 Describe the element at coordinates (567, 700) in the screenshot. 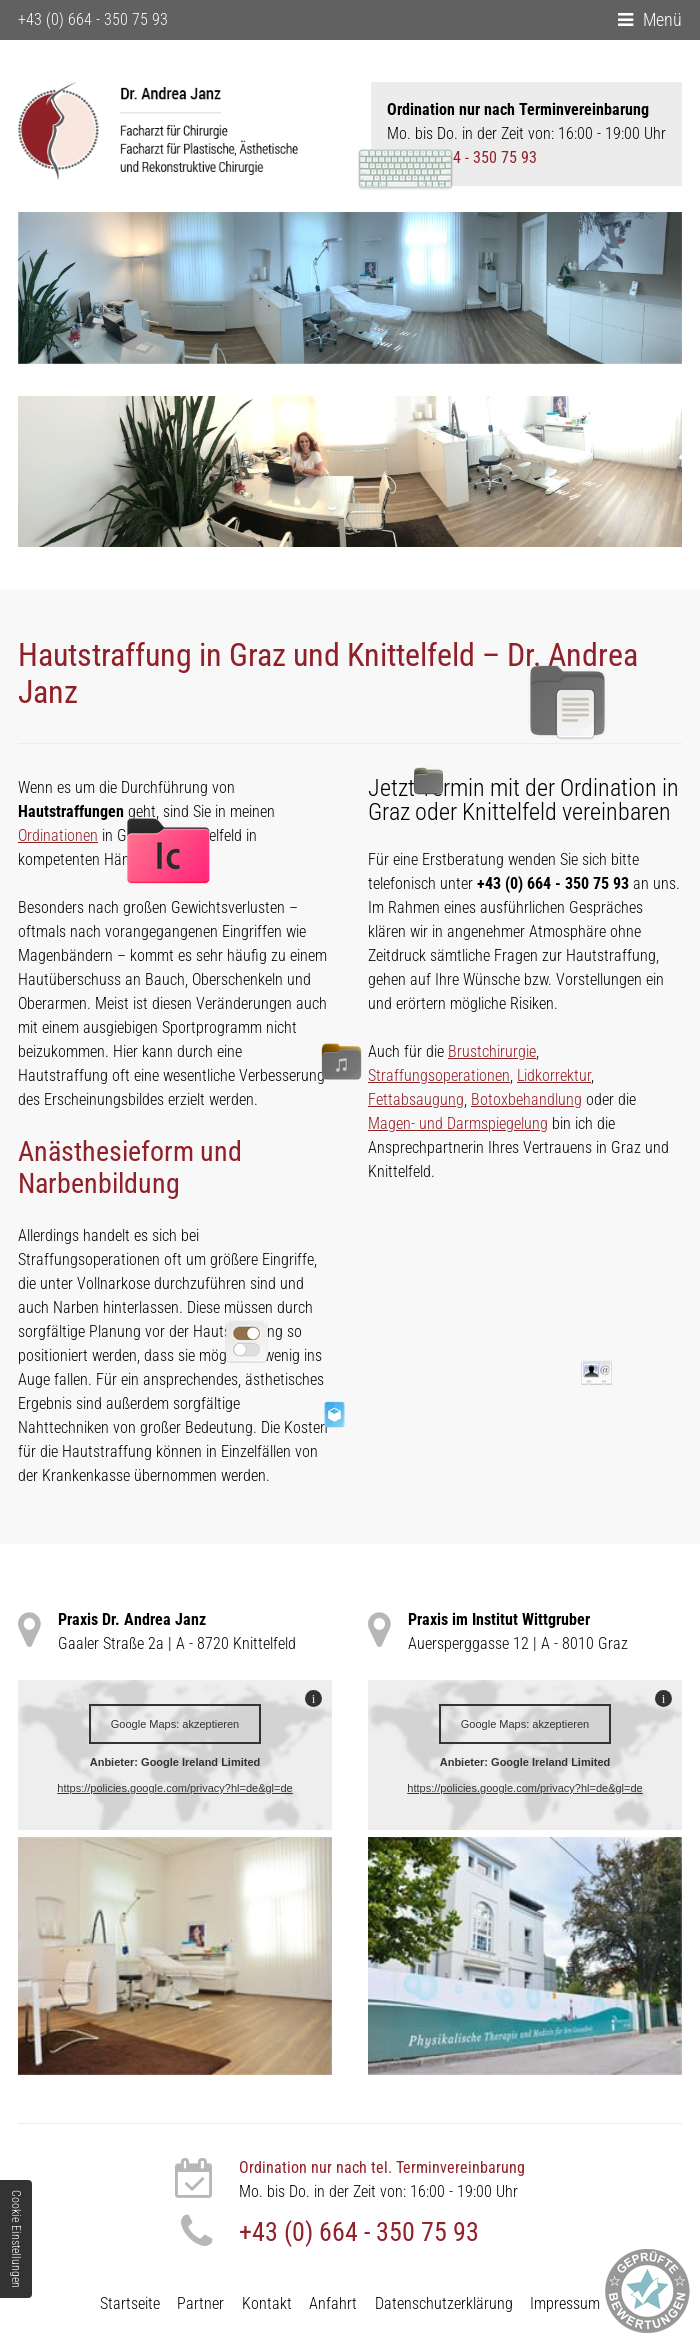

I see `open a file from folder` at that location.